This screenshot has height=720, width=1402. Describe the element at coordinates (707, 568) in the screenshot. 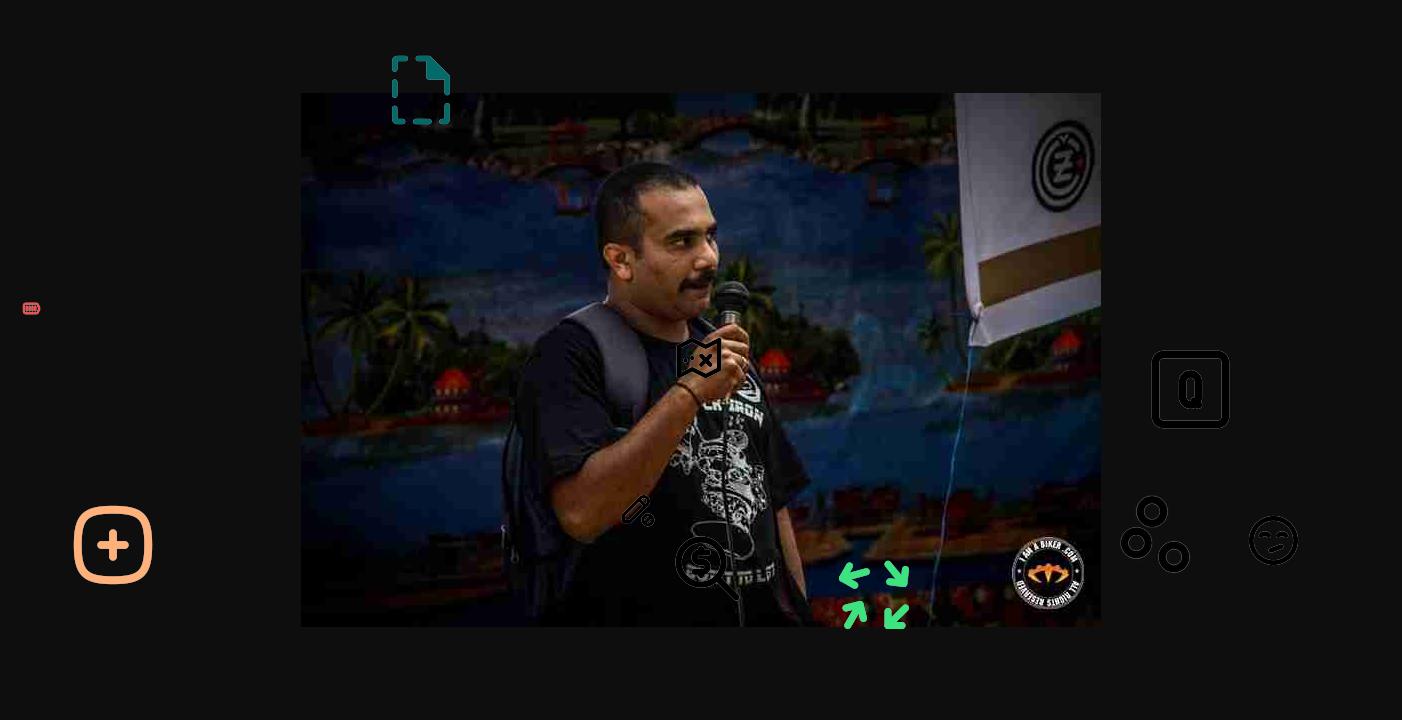

I see `search for pricing or cost information` at that location.